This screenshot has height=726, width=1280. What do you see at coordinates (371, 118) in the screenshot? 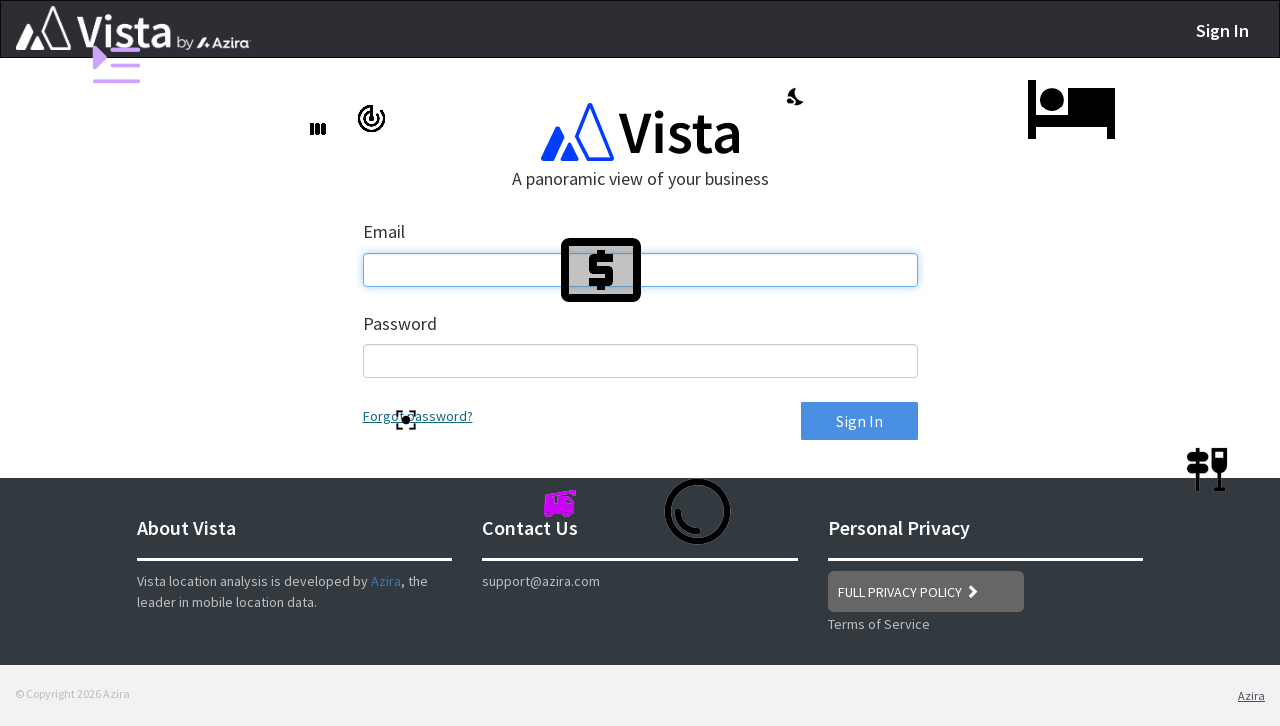
I see `track changes or revisions in a document` at bounding box center [371, 118].